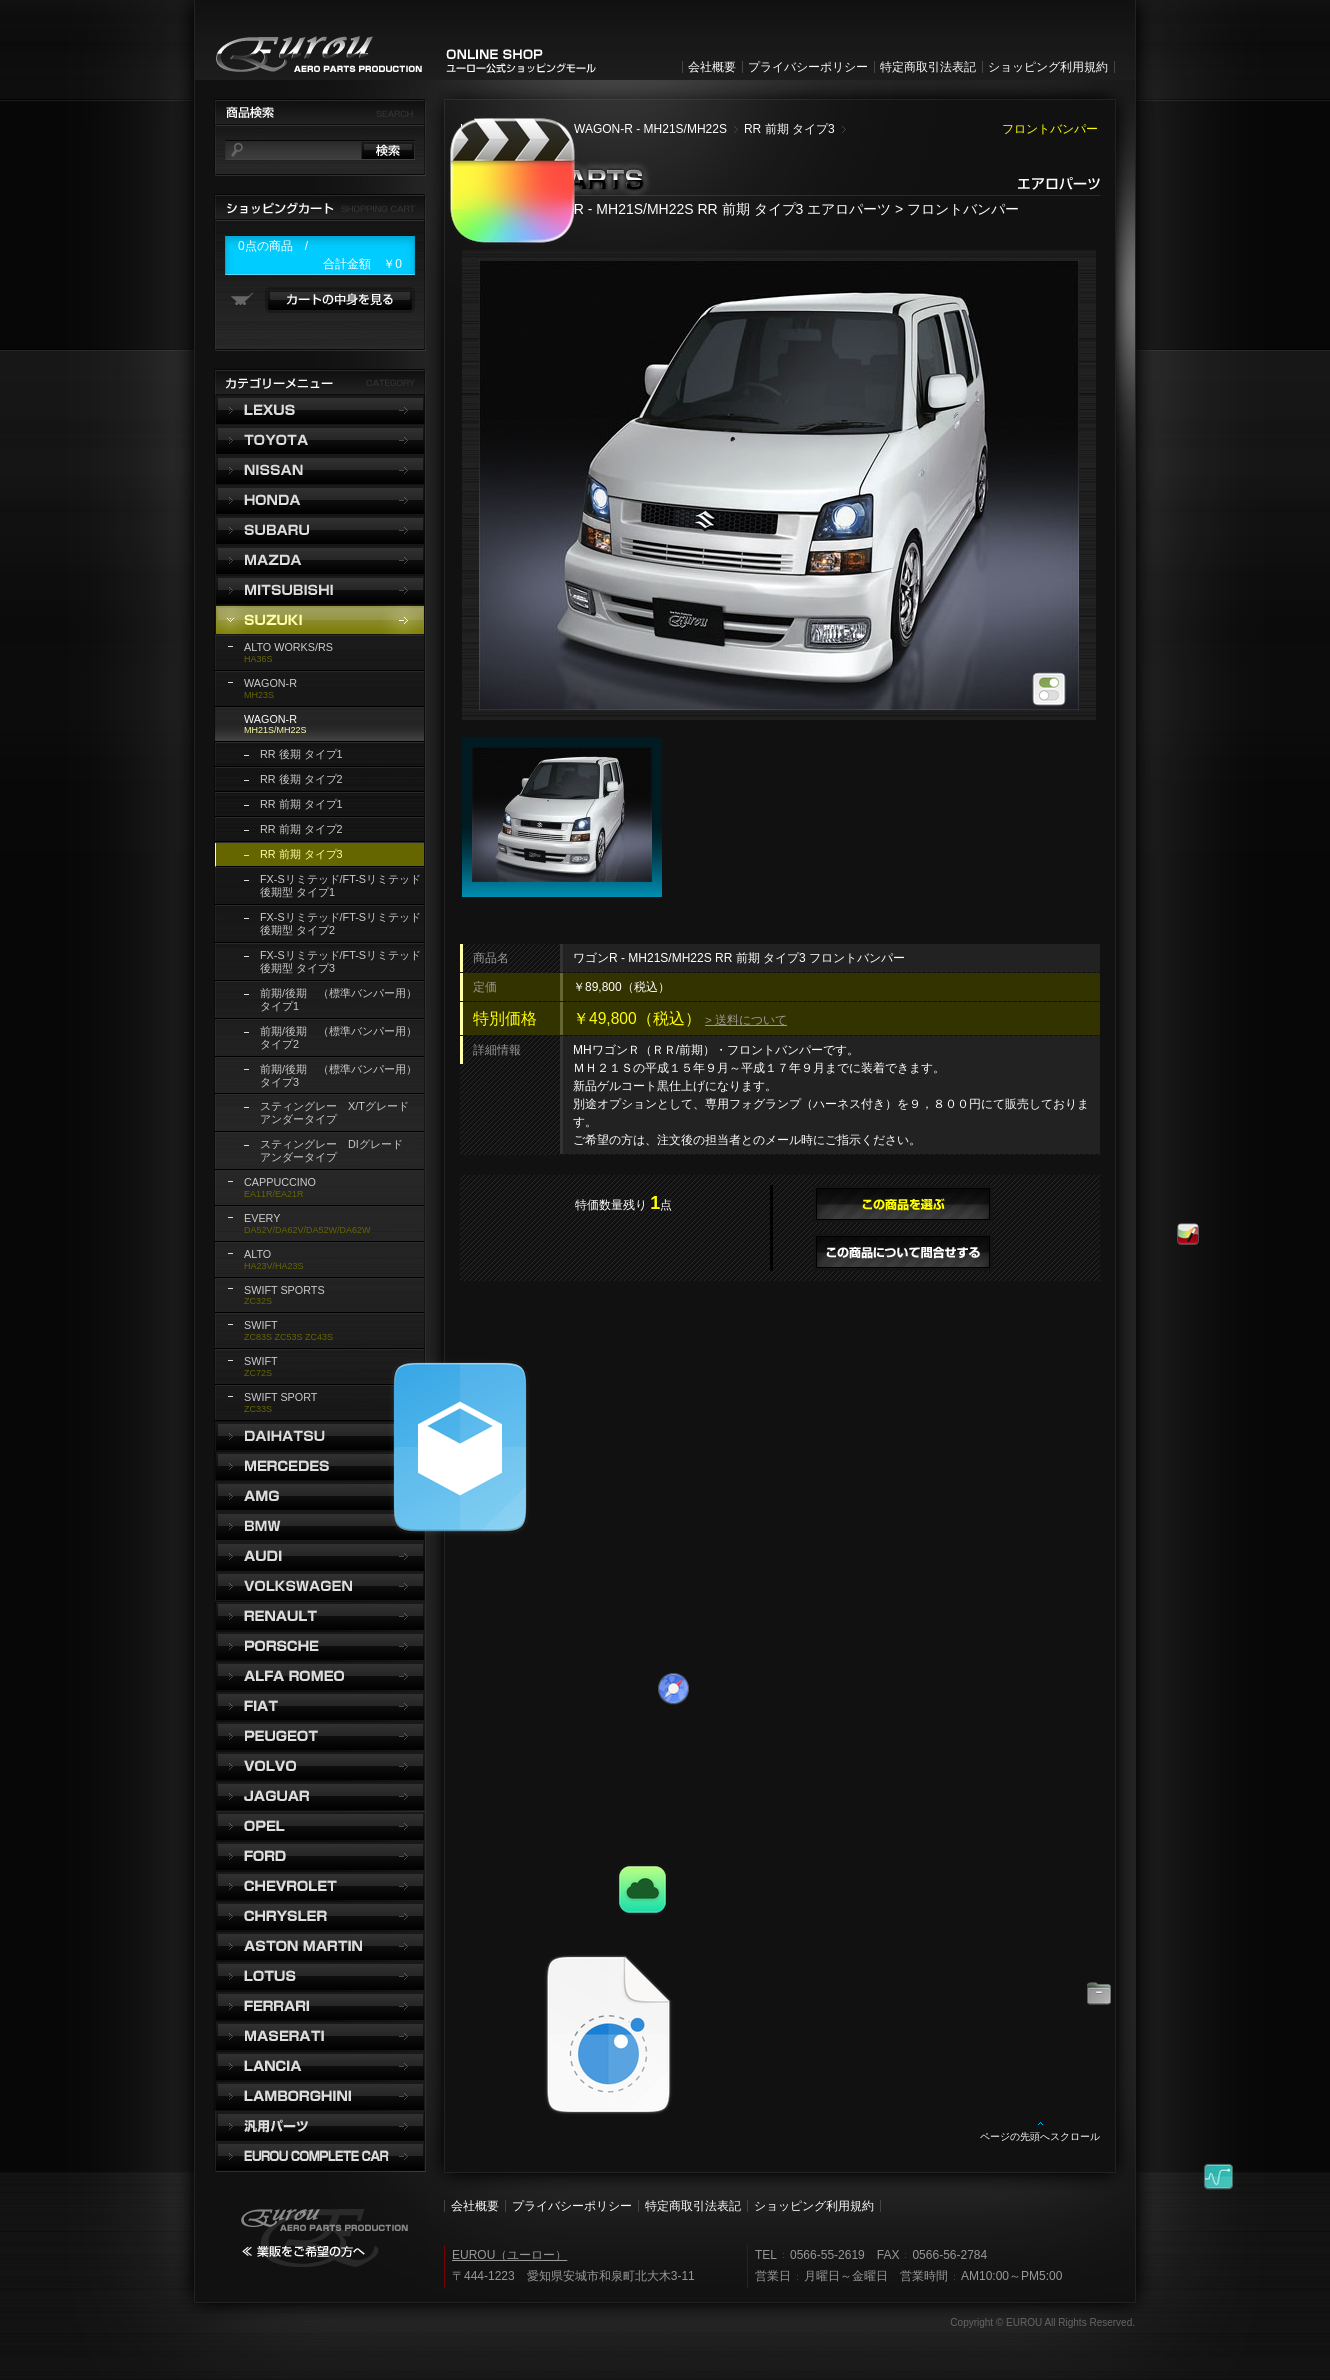 The height and width of the screenshot is (2380, 1330). What do you see at coordinates (673, 1688) in the screenshot?
I see `open the web browser` at bounding box center [673, 1688].